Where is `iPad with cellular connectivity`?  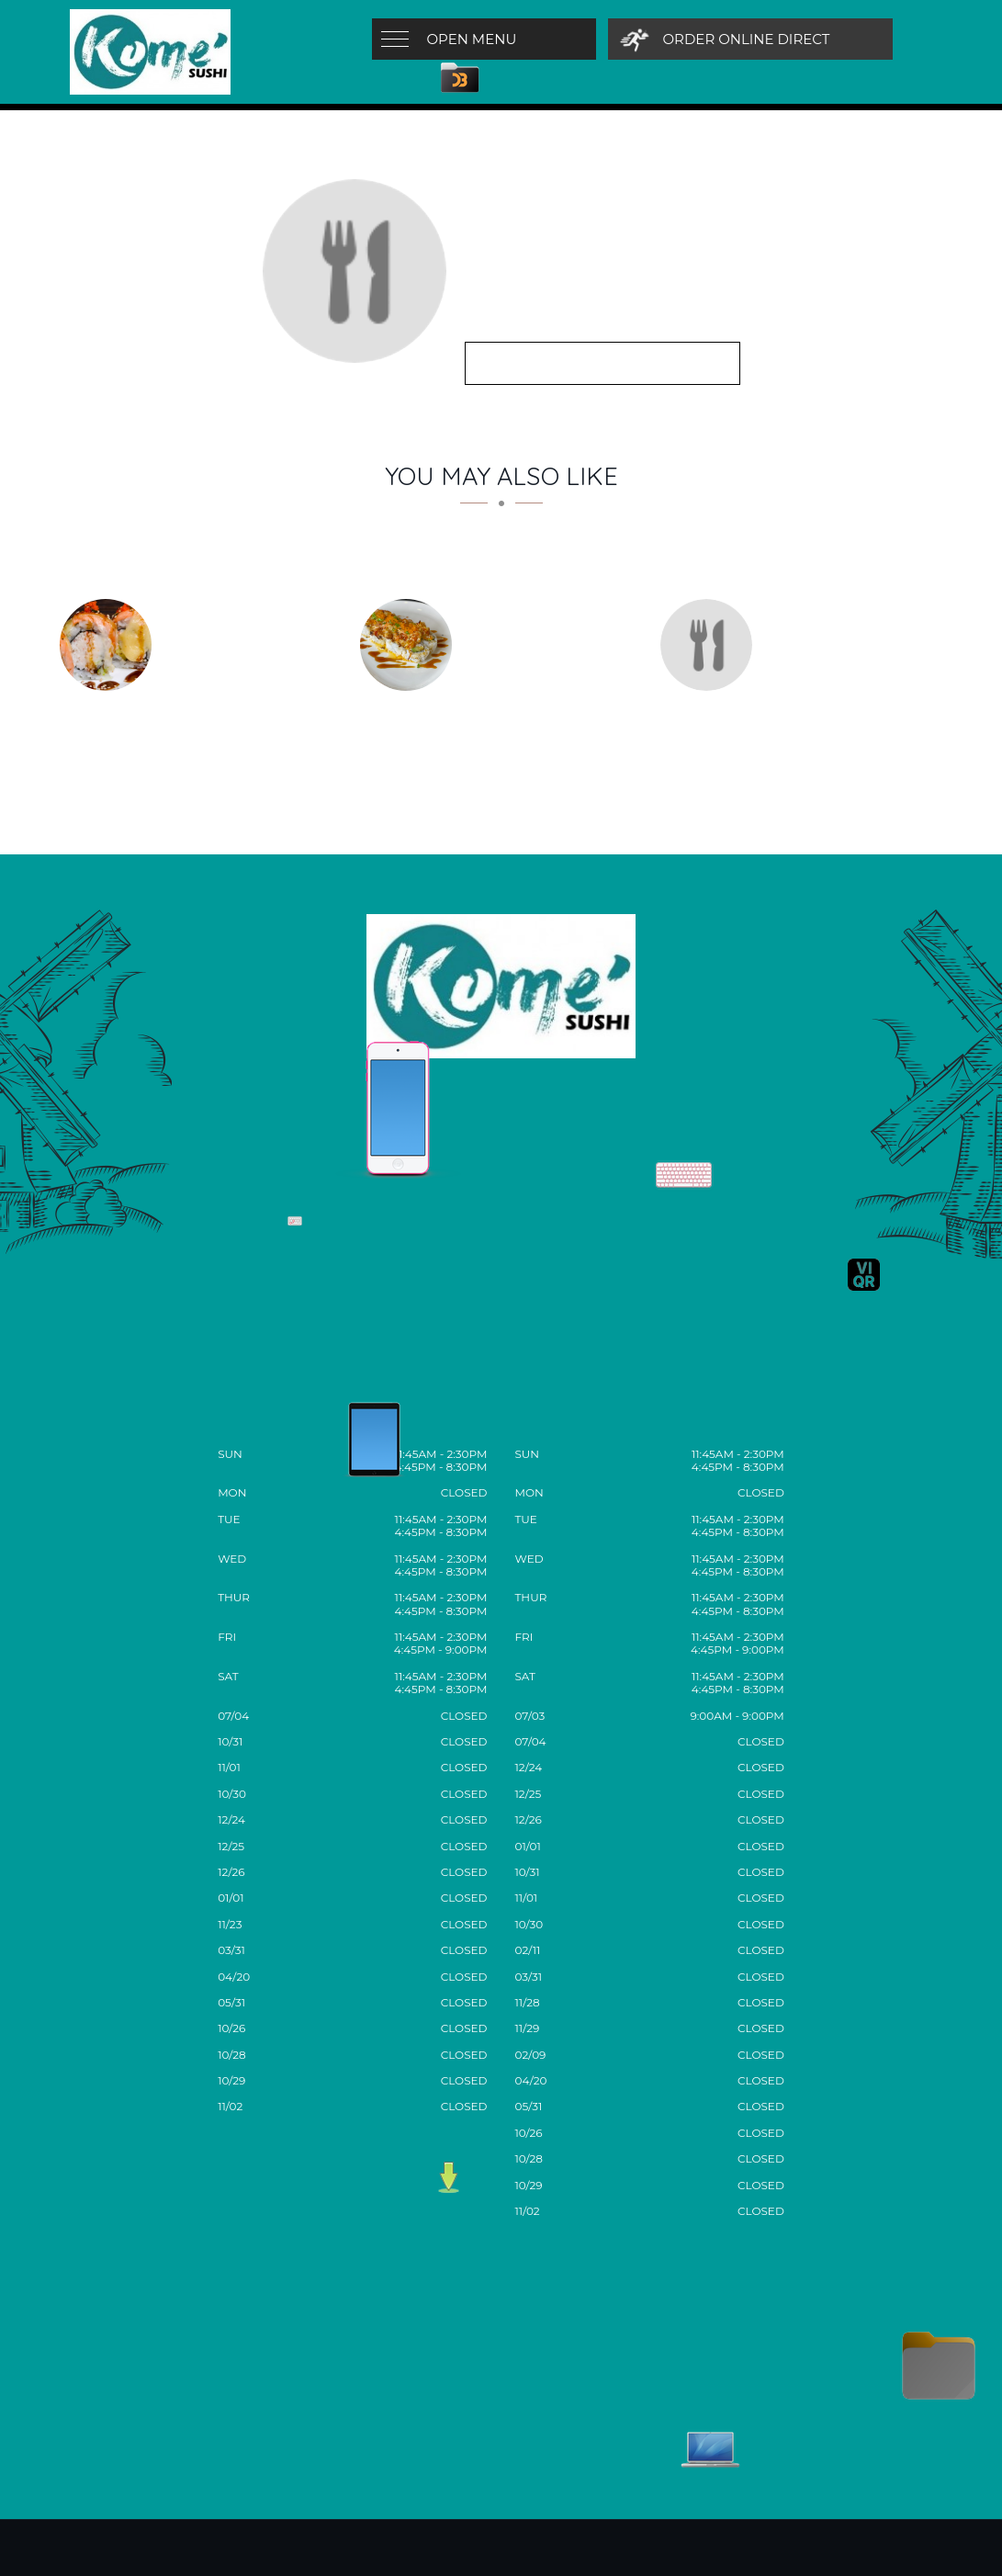 iPad with cellular connectivity is located at coordinates (374, 1440).